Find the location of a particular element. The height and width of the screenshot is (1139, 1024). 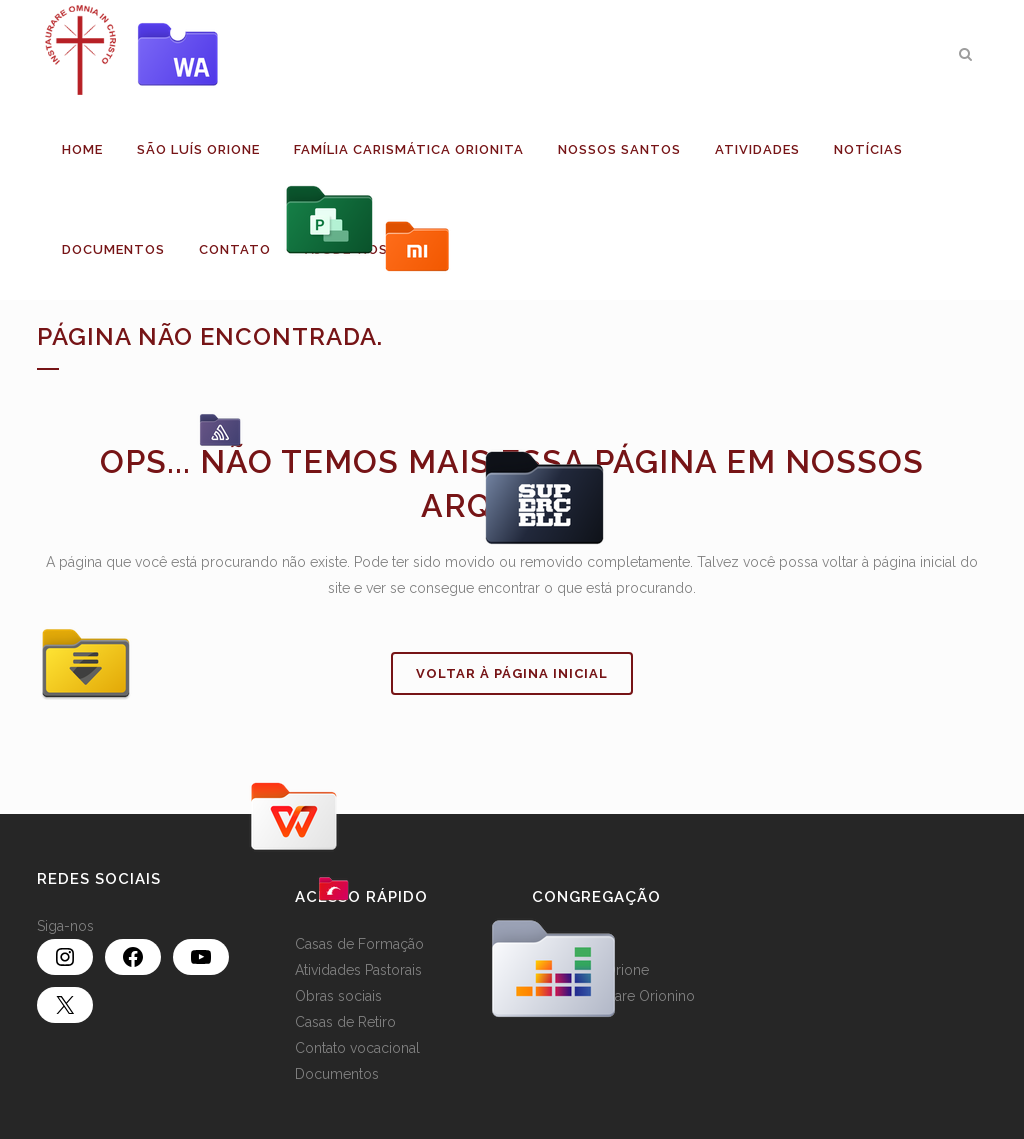

open your getgo download manager folder is located at coordinates (85, 665).